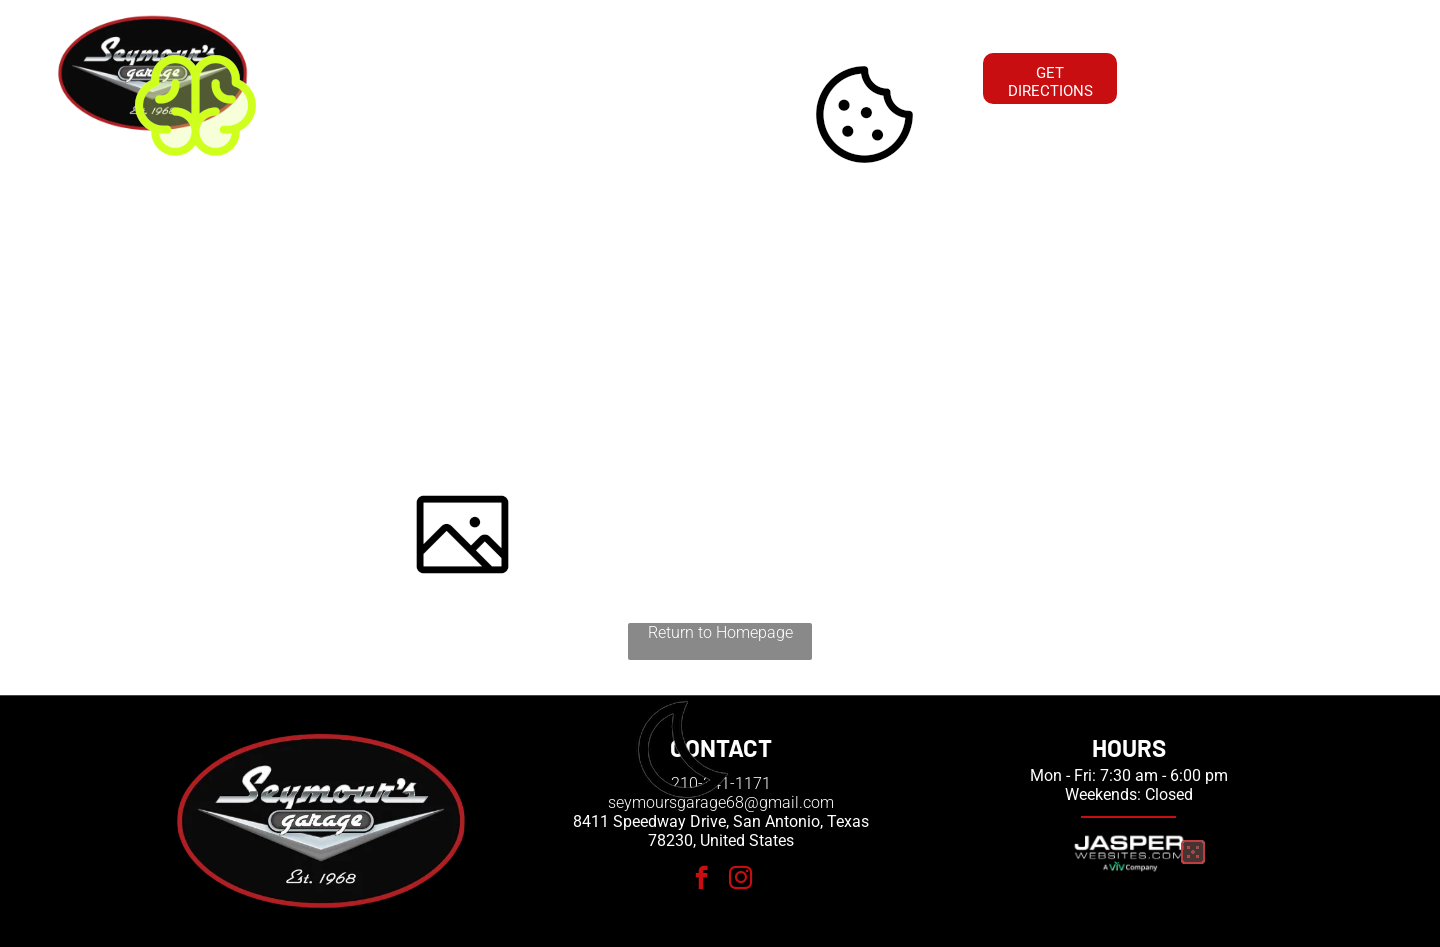 The image size is (1440, 947). I want to click on access AI or smart features, so click(195, 107).